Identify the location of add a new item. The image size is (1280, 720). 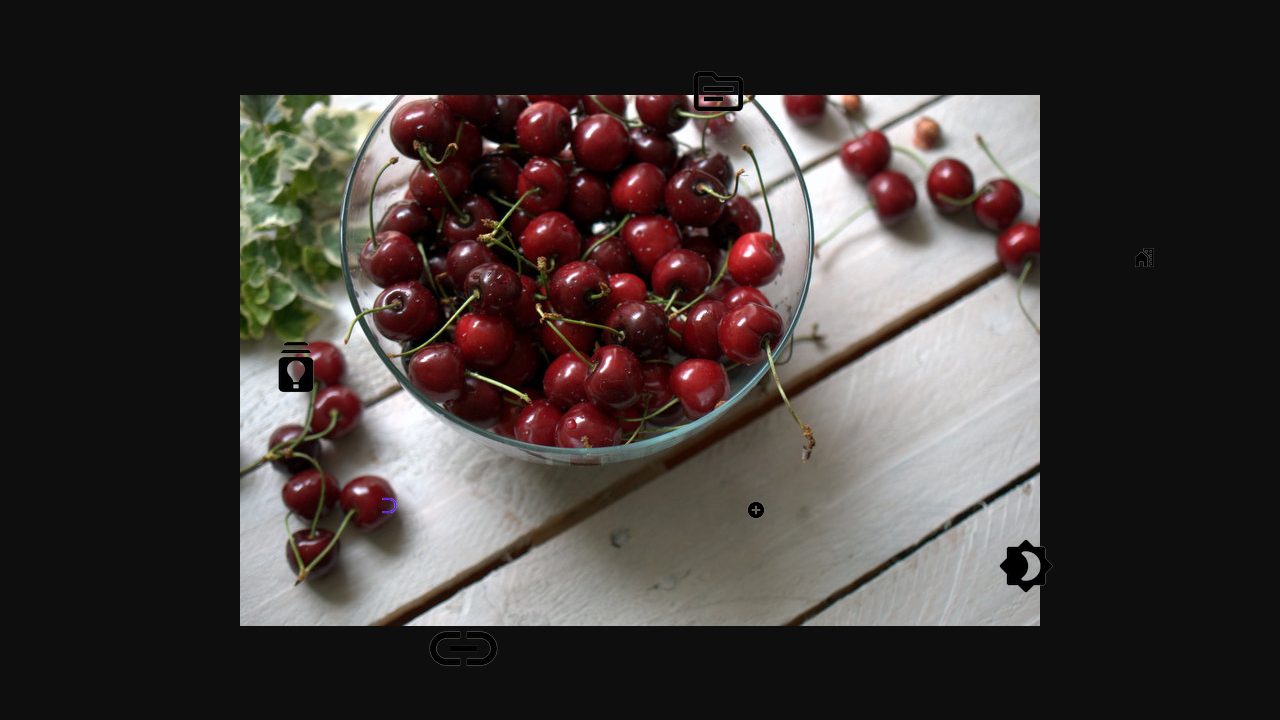
(756, 510).